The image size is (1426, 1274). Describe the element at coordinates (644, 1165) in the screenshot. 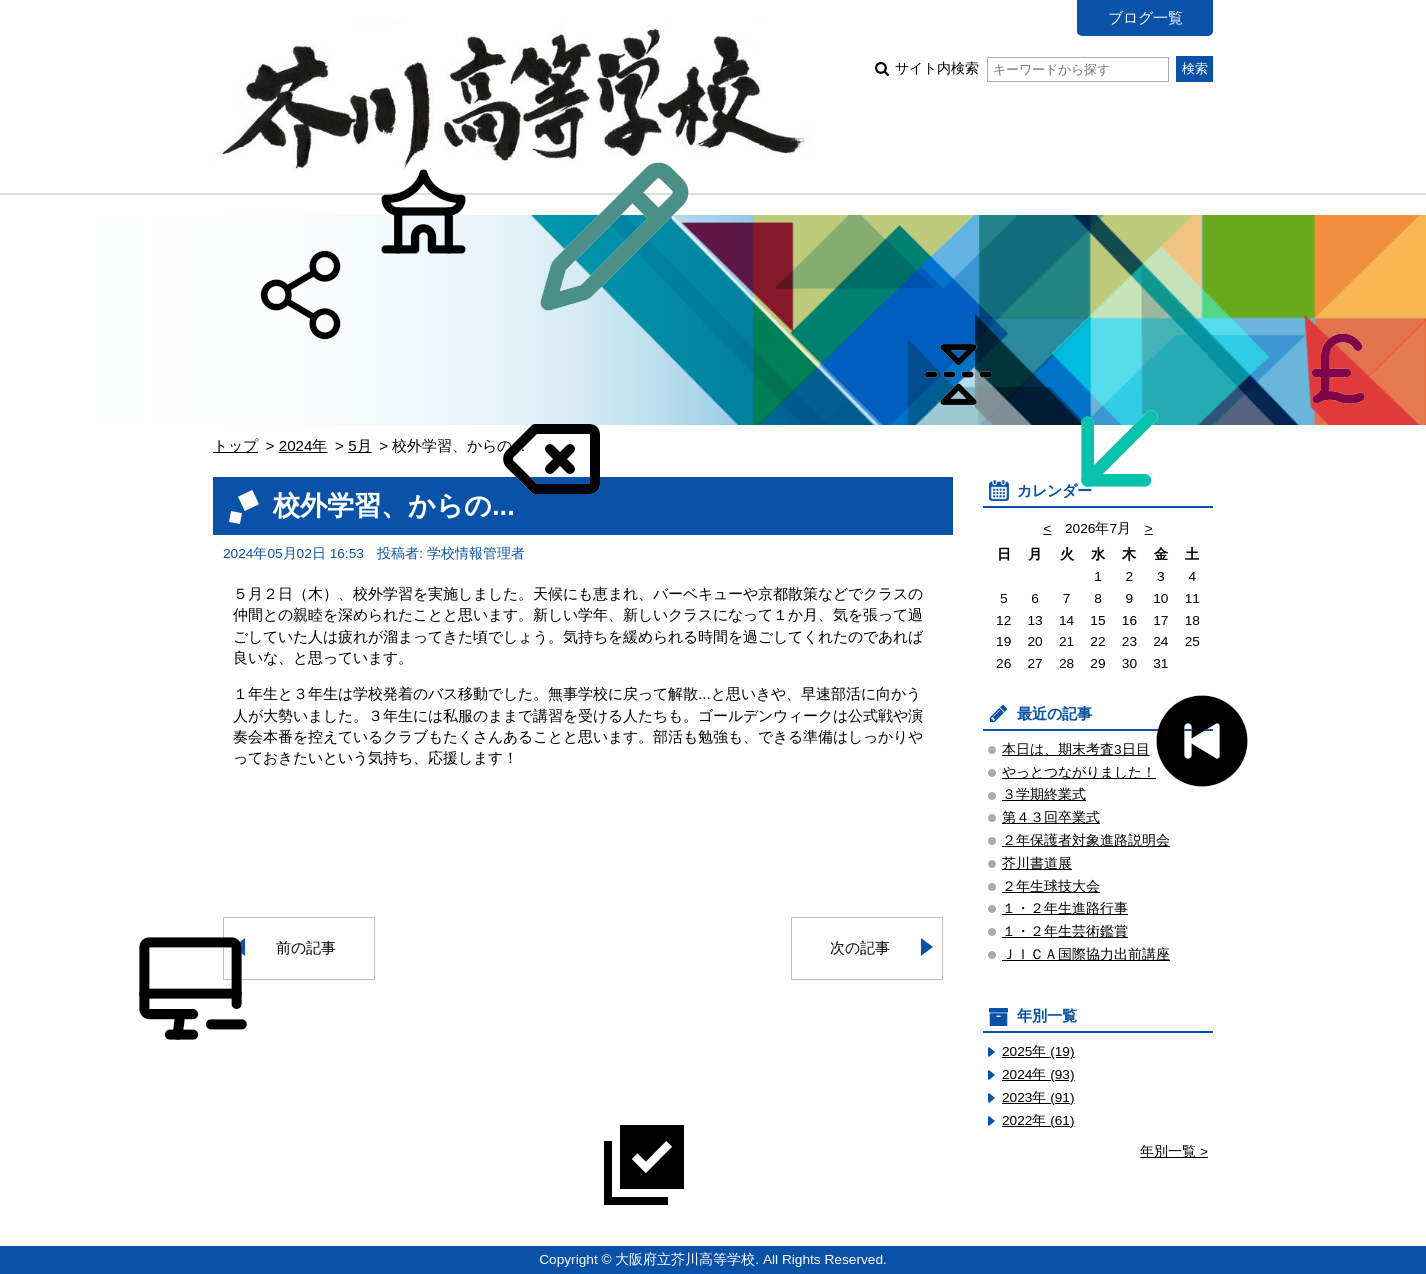

I see `item successfully added to library` at that location.